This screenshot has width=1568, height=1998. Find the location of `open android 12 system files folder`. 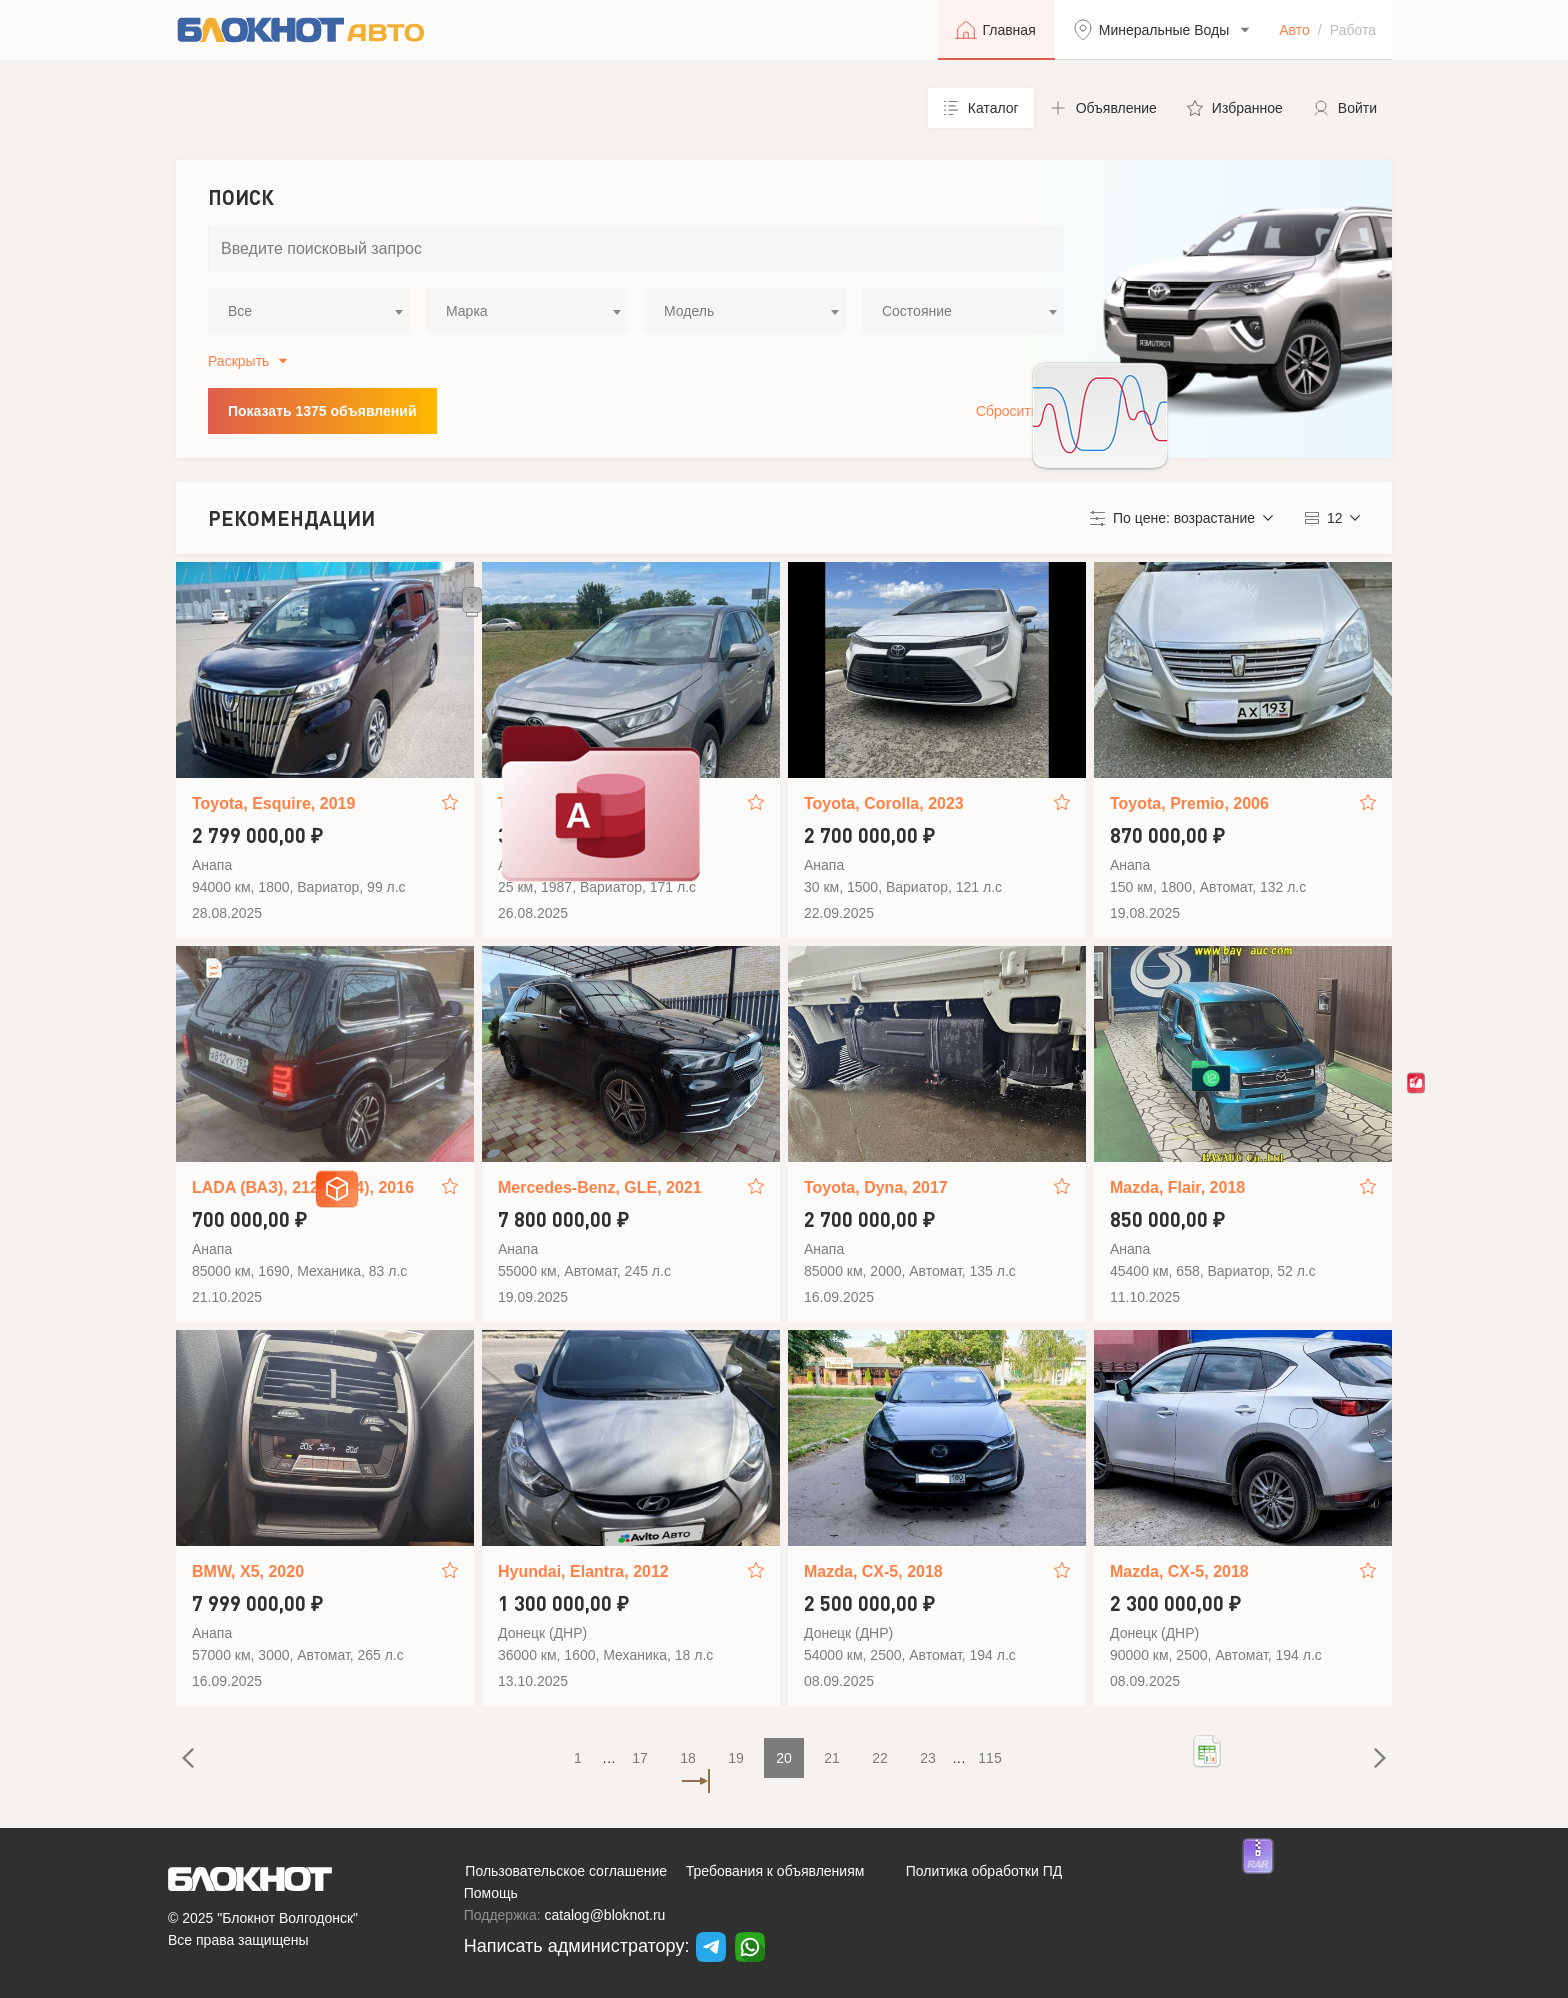

open android 12 system files folder is located at coordinates (1211, 1077).